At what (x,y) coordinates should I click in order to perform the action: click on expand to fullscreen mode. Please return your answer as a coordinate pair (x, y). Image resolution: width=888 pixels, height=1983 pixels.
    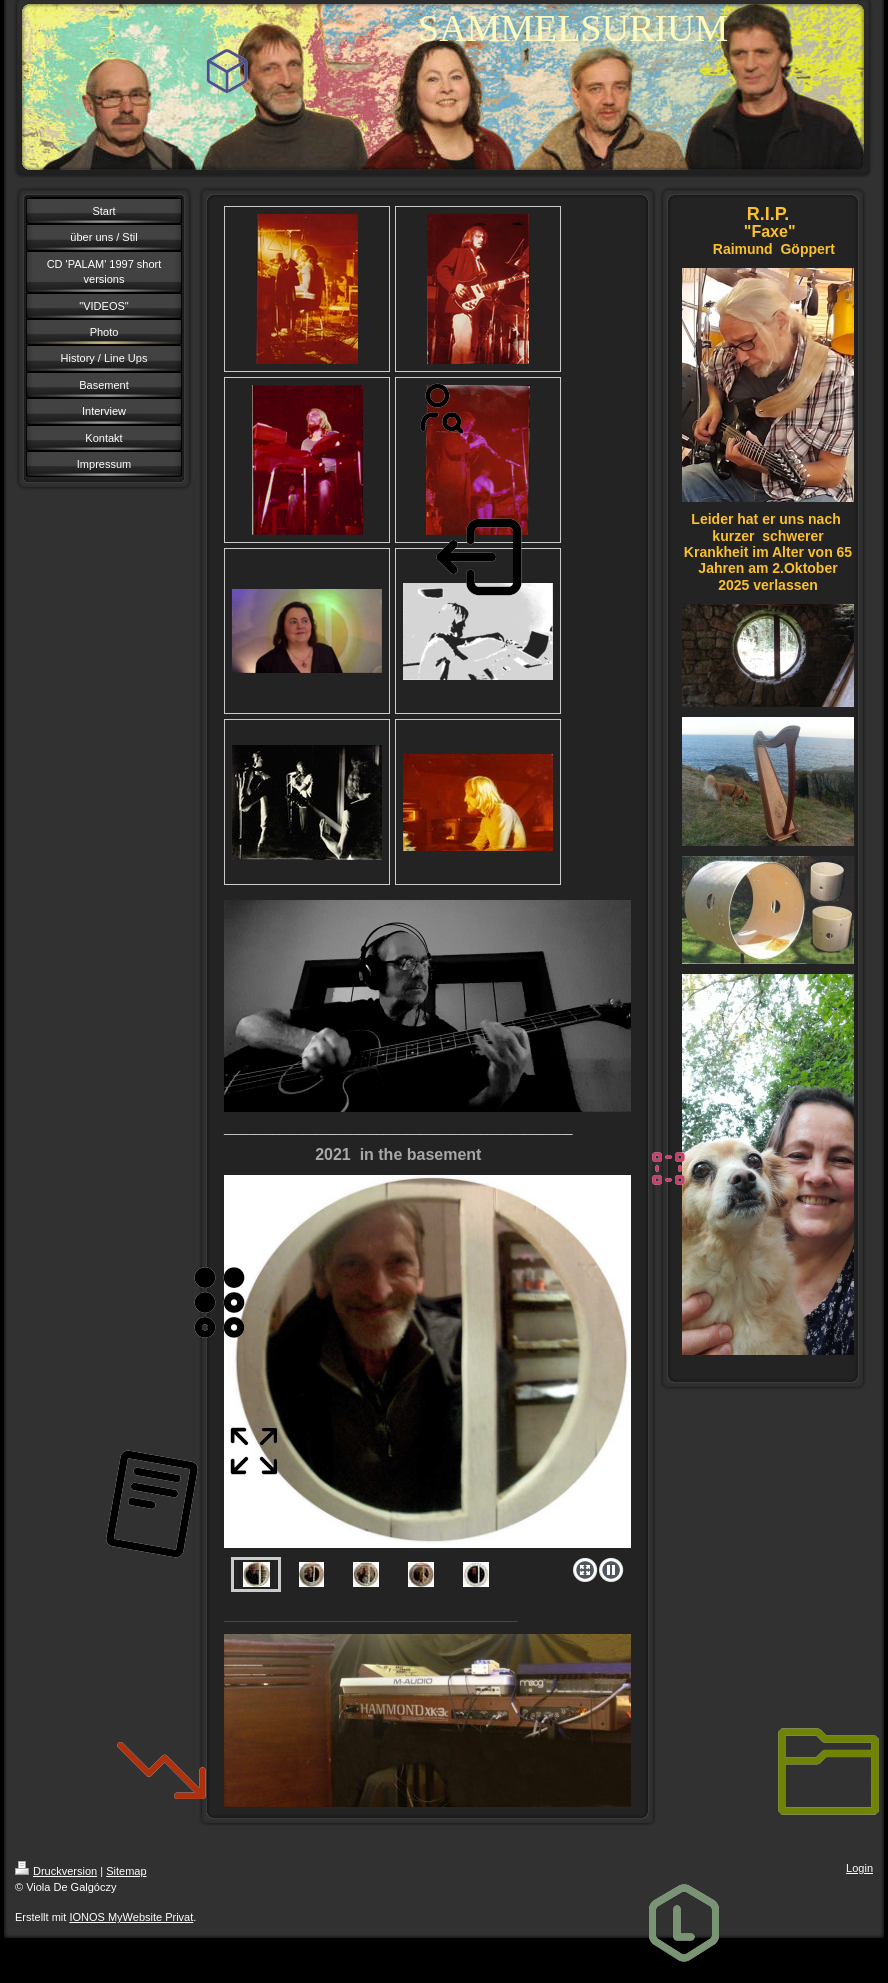
    Looking at the image, I should click on (254, 1451).